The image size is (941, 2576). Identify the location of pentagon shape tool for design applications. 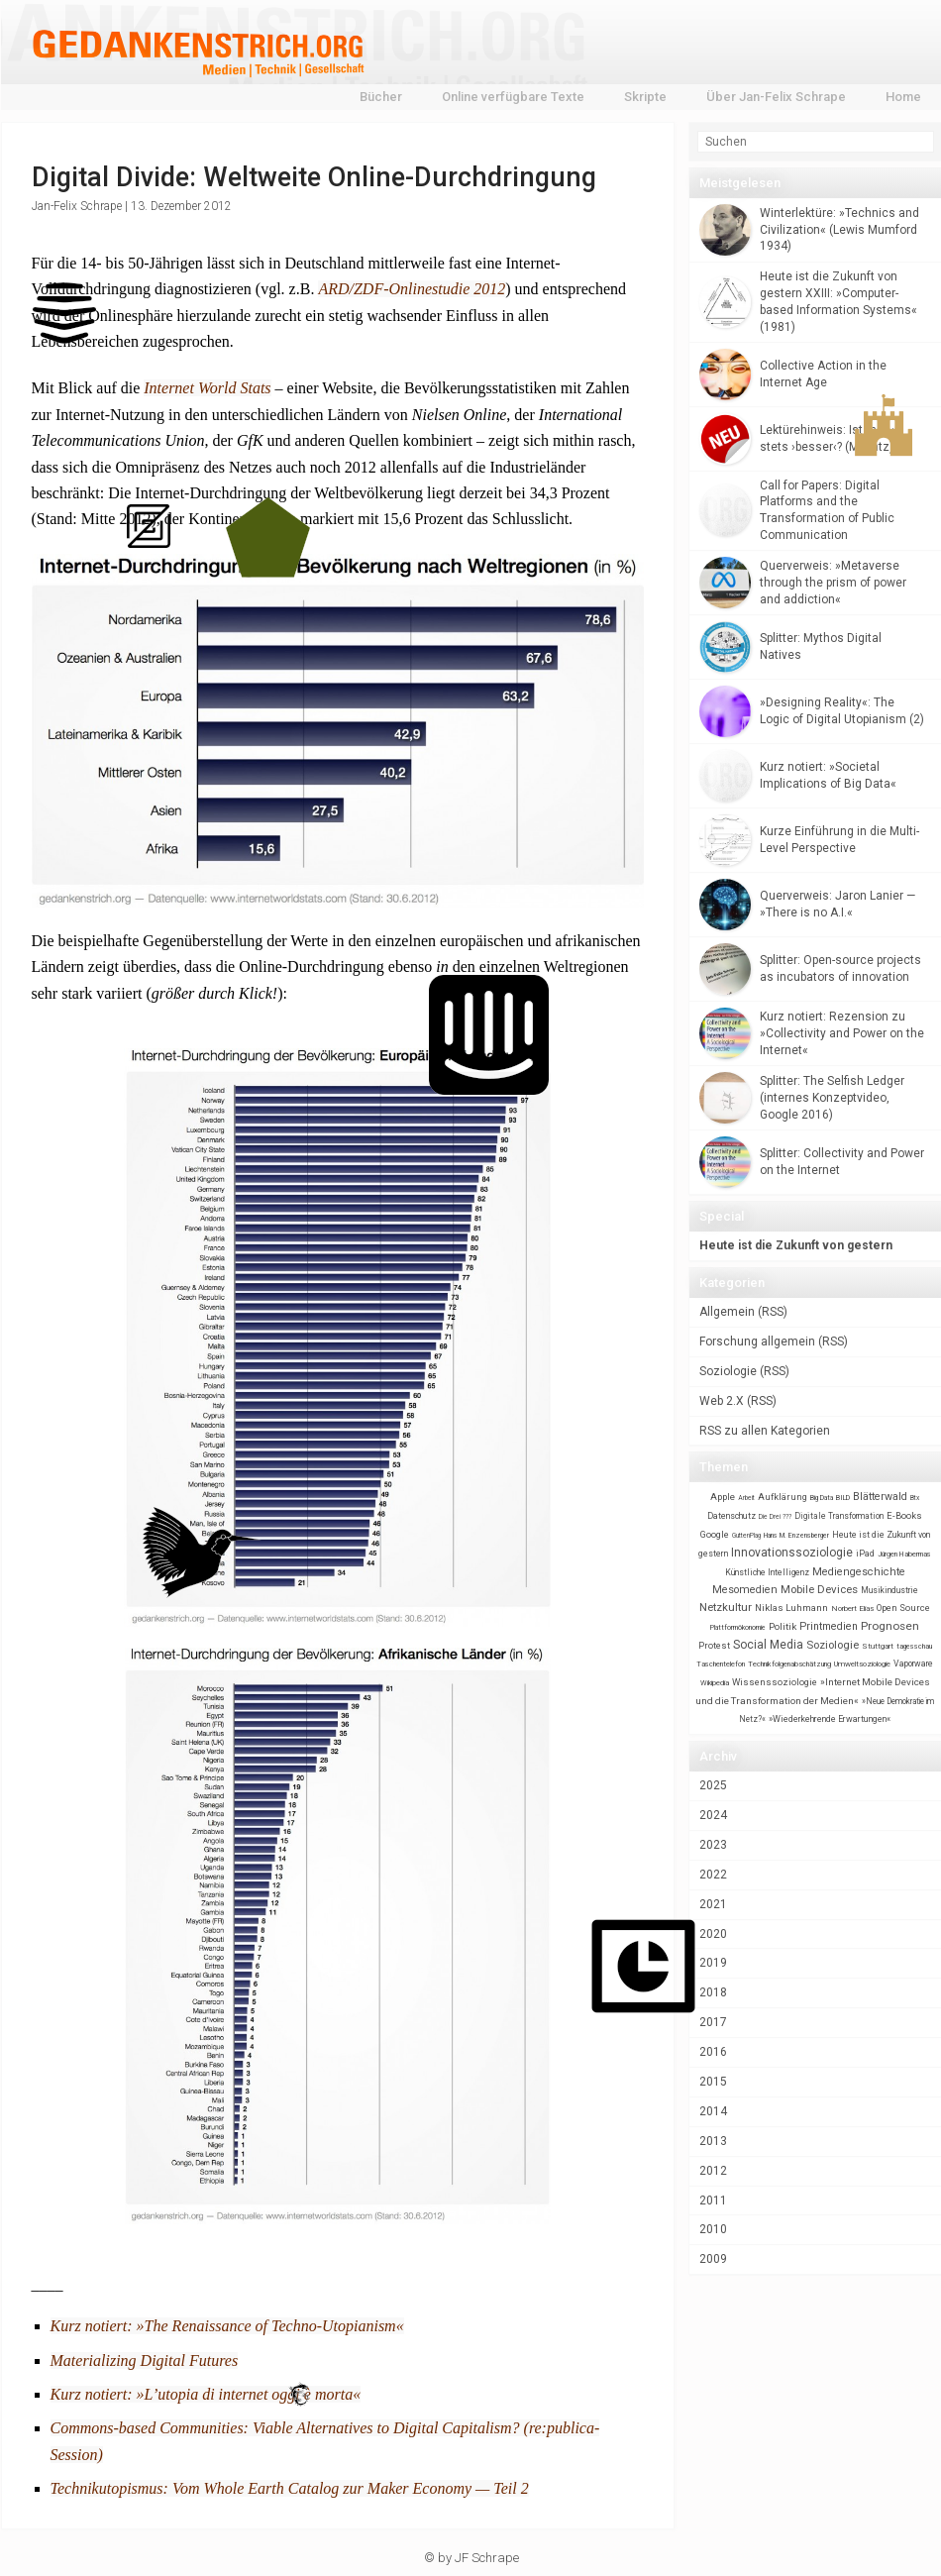
(267, 541).